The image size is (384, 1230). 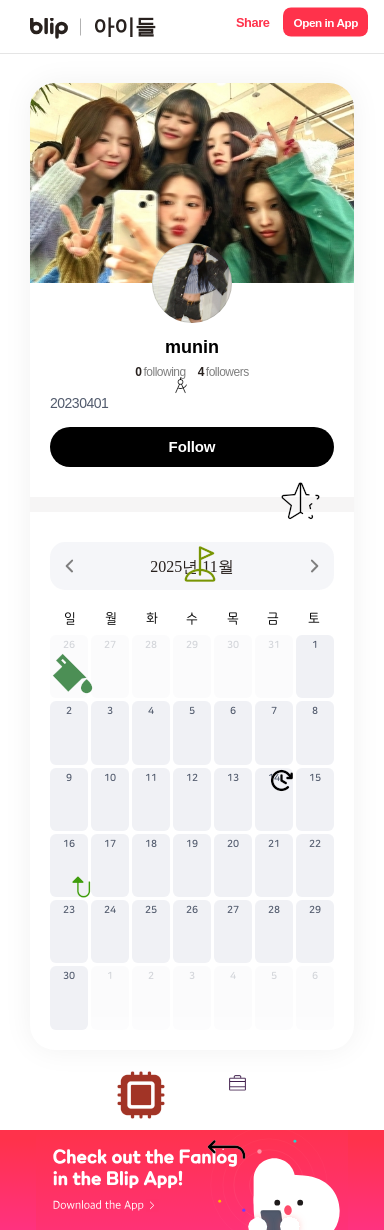 I want to click on view hardware or processor information, so click(x=141, y=1095).